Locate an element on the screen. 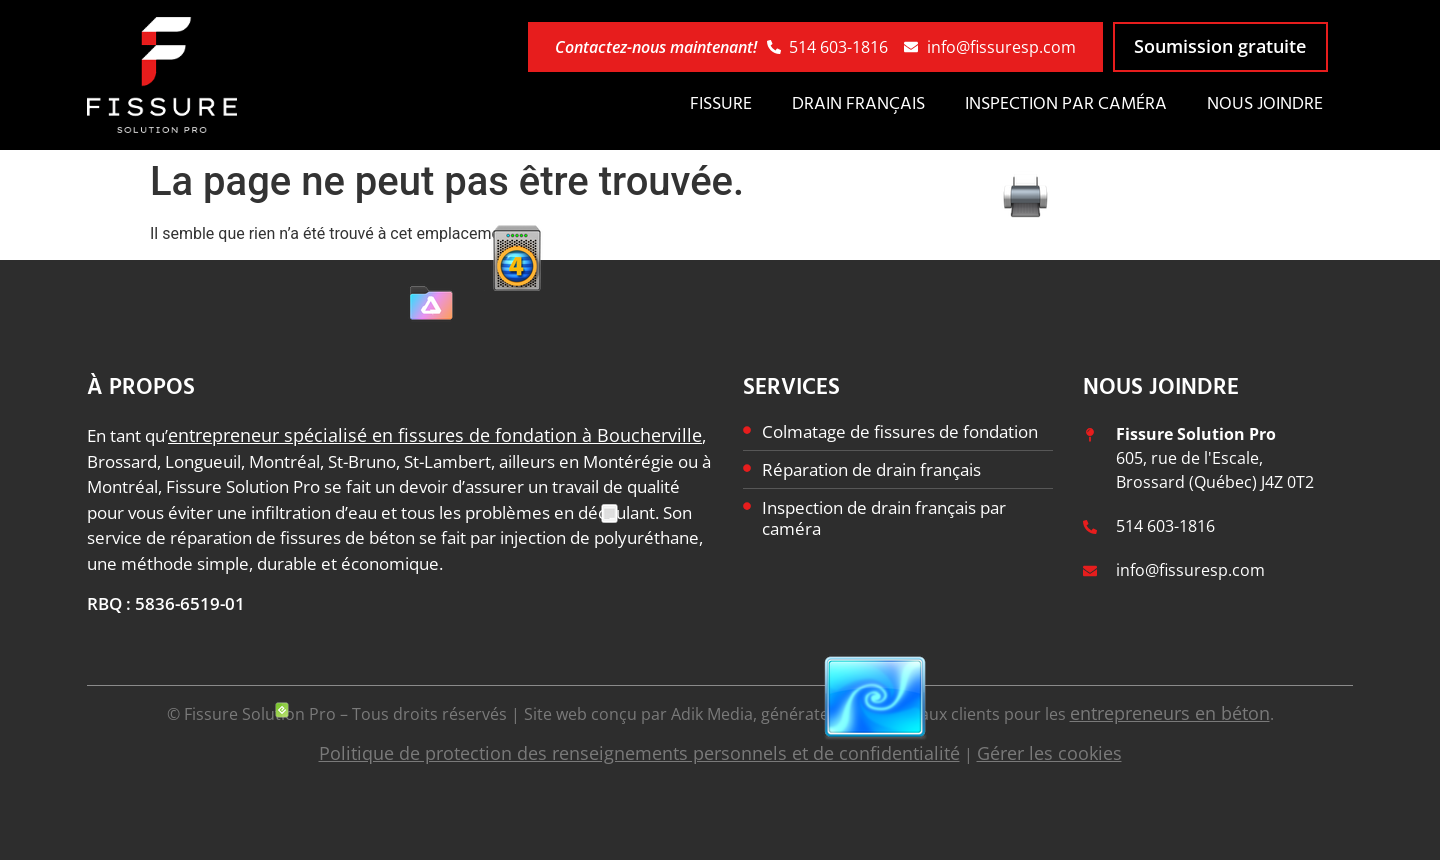  access RAID 4 storage configuration settings is located at coordinates (517, 258).